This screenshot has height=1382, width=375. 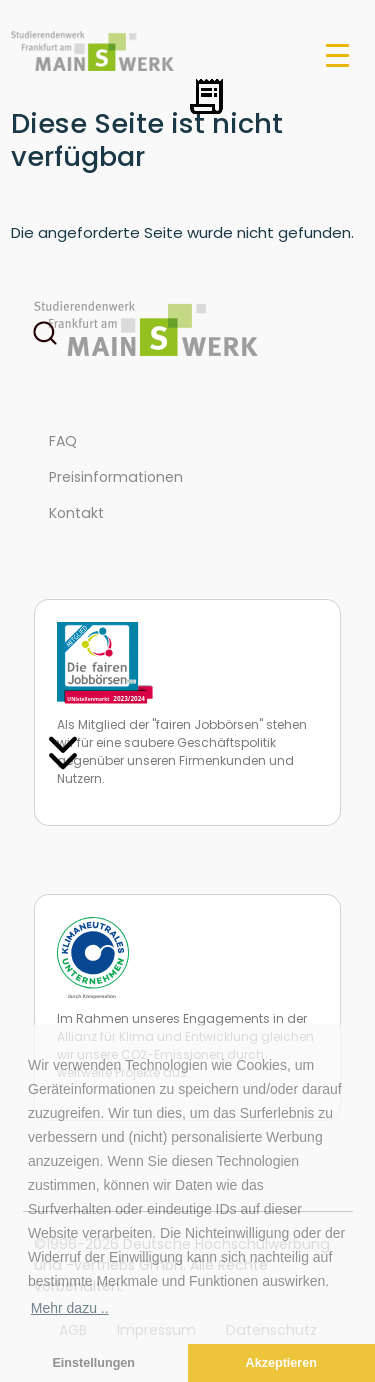 What do you see at coordinates (45, 333) in the screenshot?
I see `search for content or items` at bounding box center [45, 333].